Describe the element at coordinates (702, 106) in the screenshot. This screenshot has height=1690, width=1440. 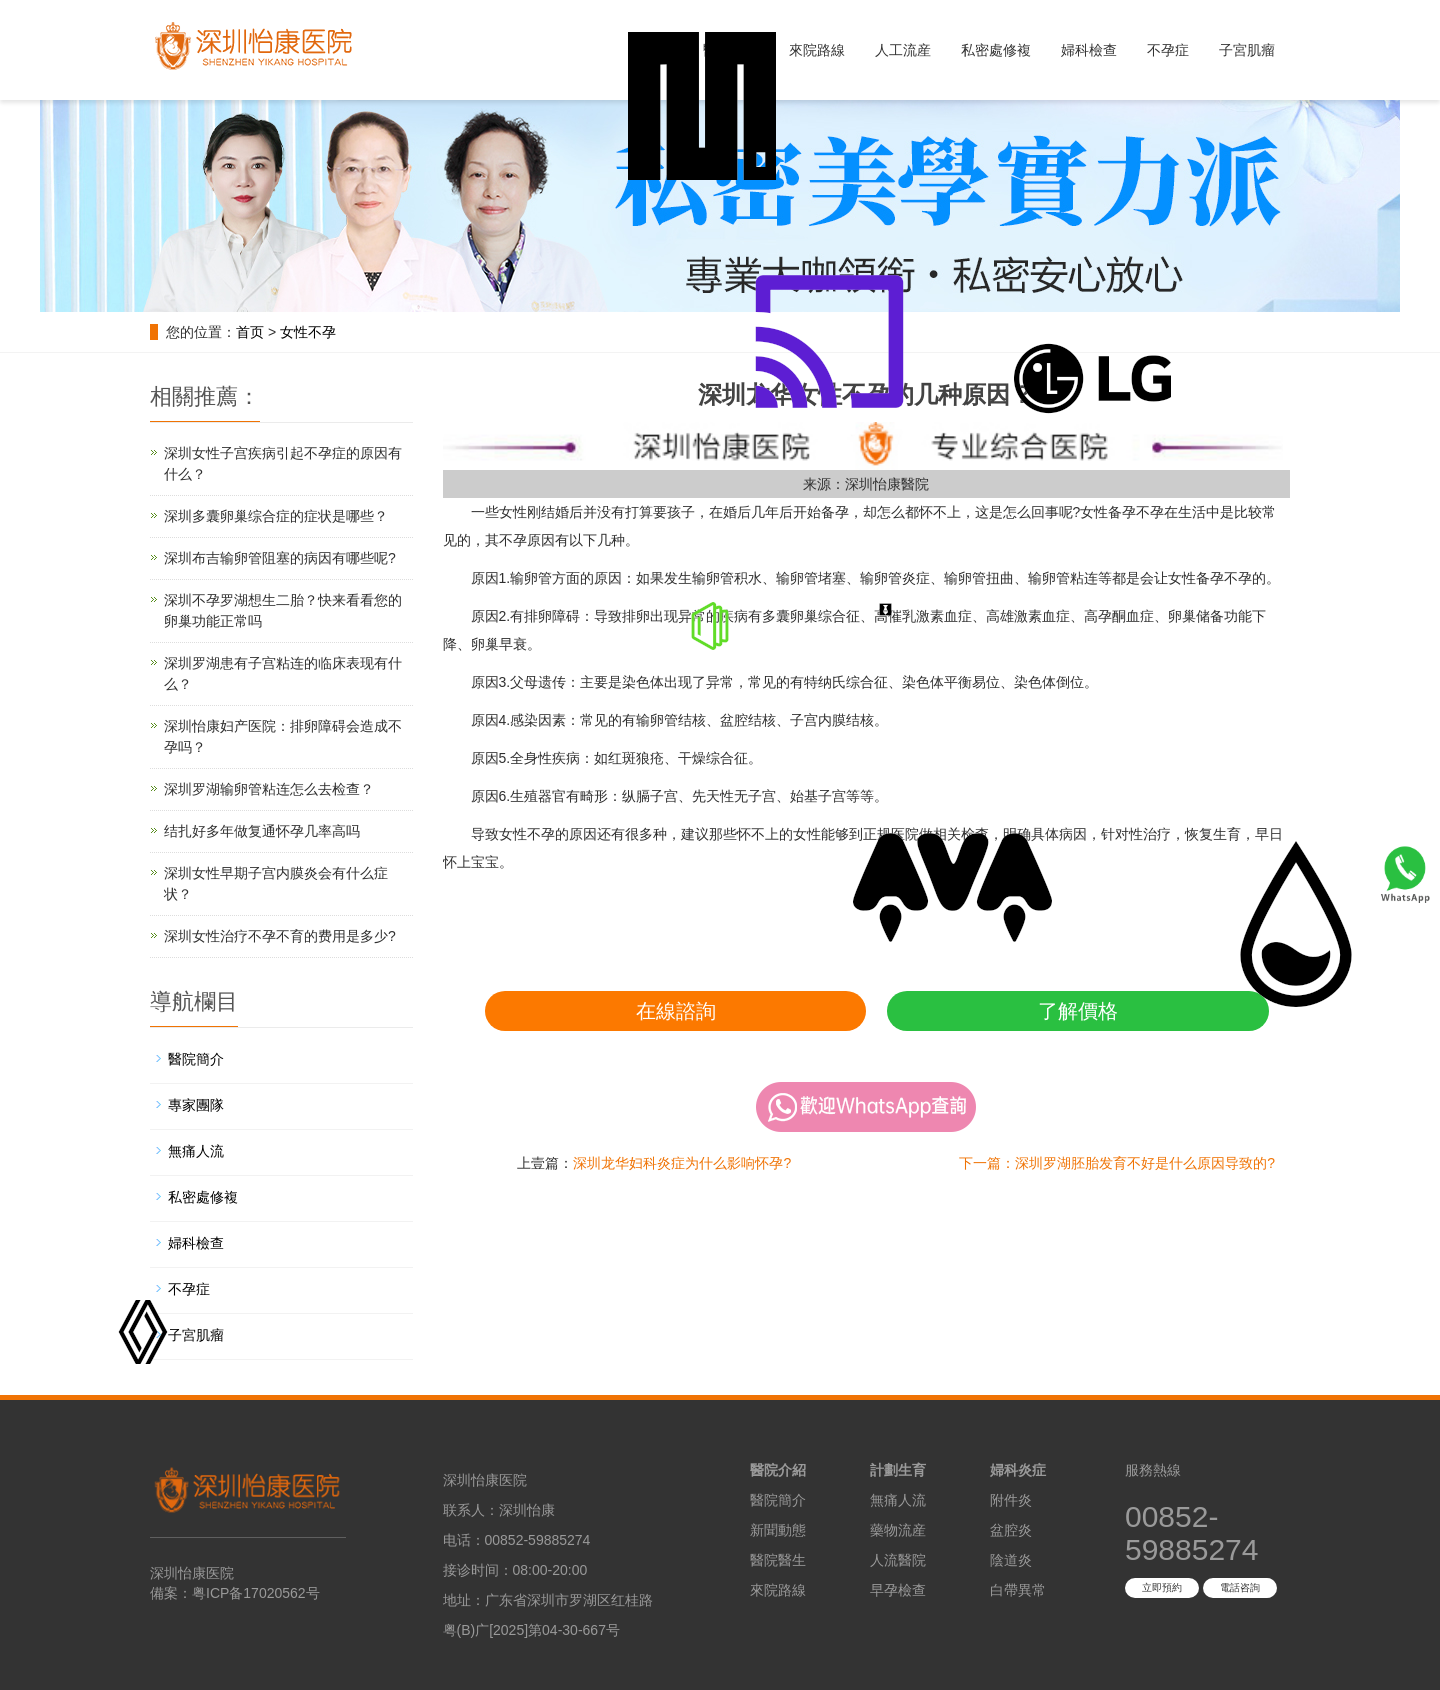
I see `micropython programming language logo` at that location.